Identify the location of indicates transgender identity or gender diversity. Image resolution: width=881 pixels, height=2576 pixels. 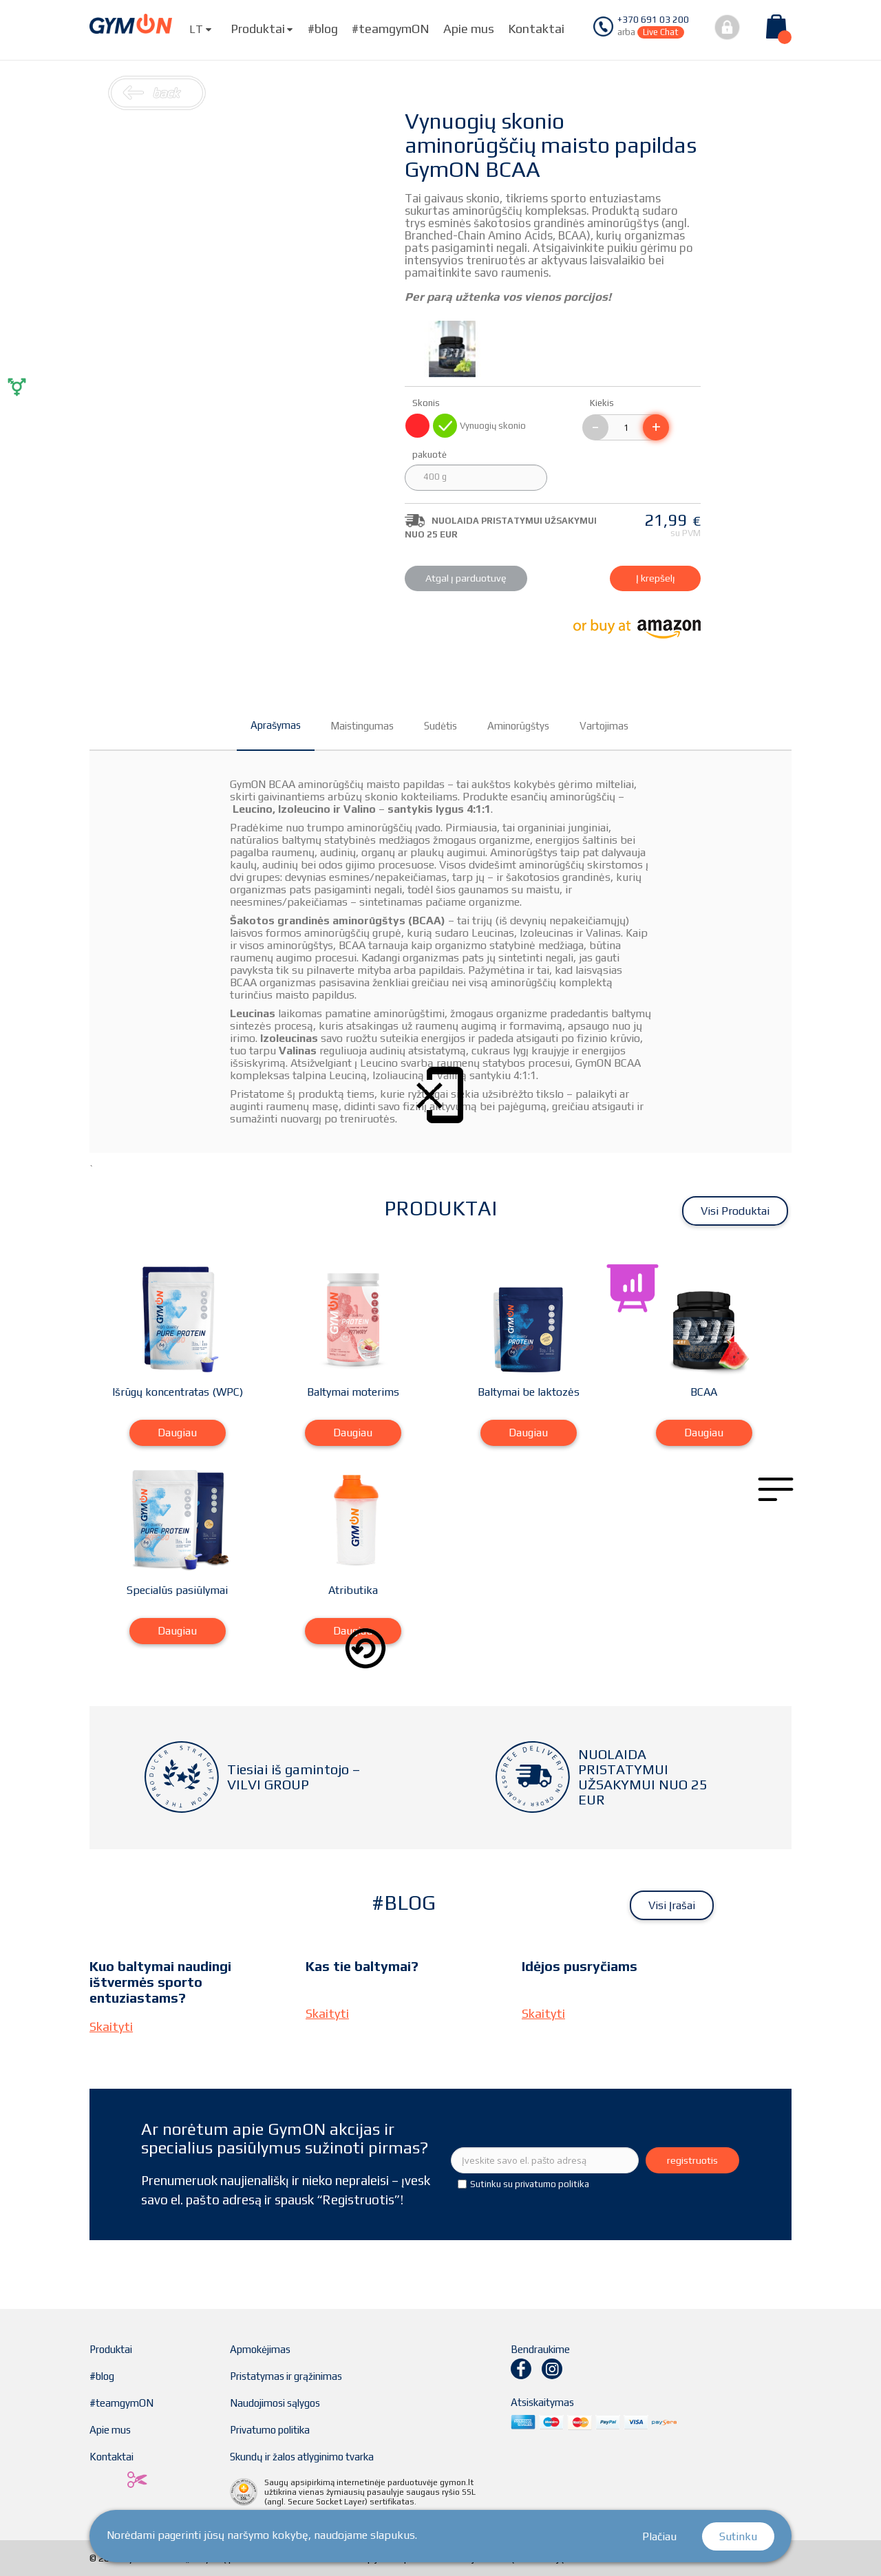
(17, 387).